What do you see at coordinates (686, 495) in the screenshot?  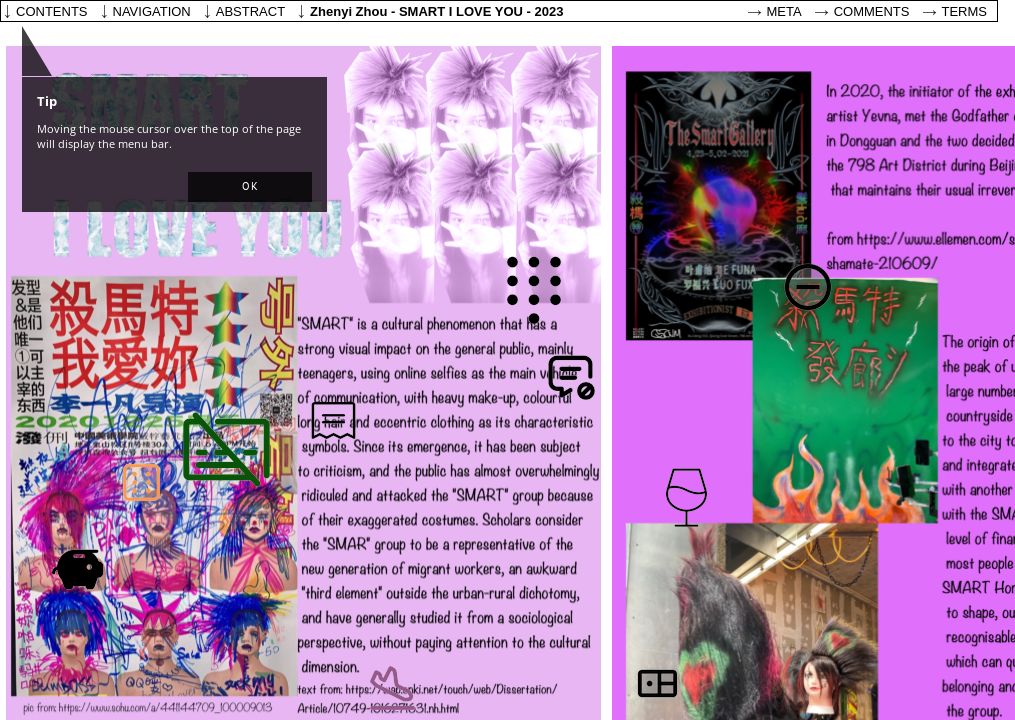 I see `browse wine selection` at bounding box center [686, 495].